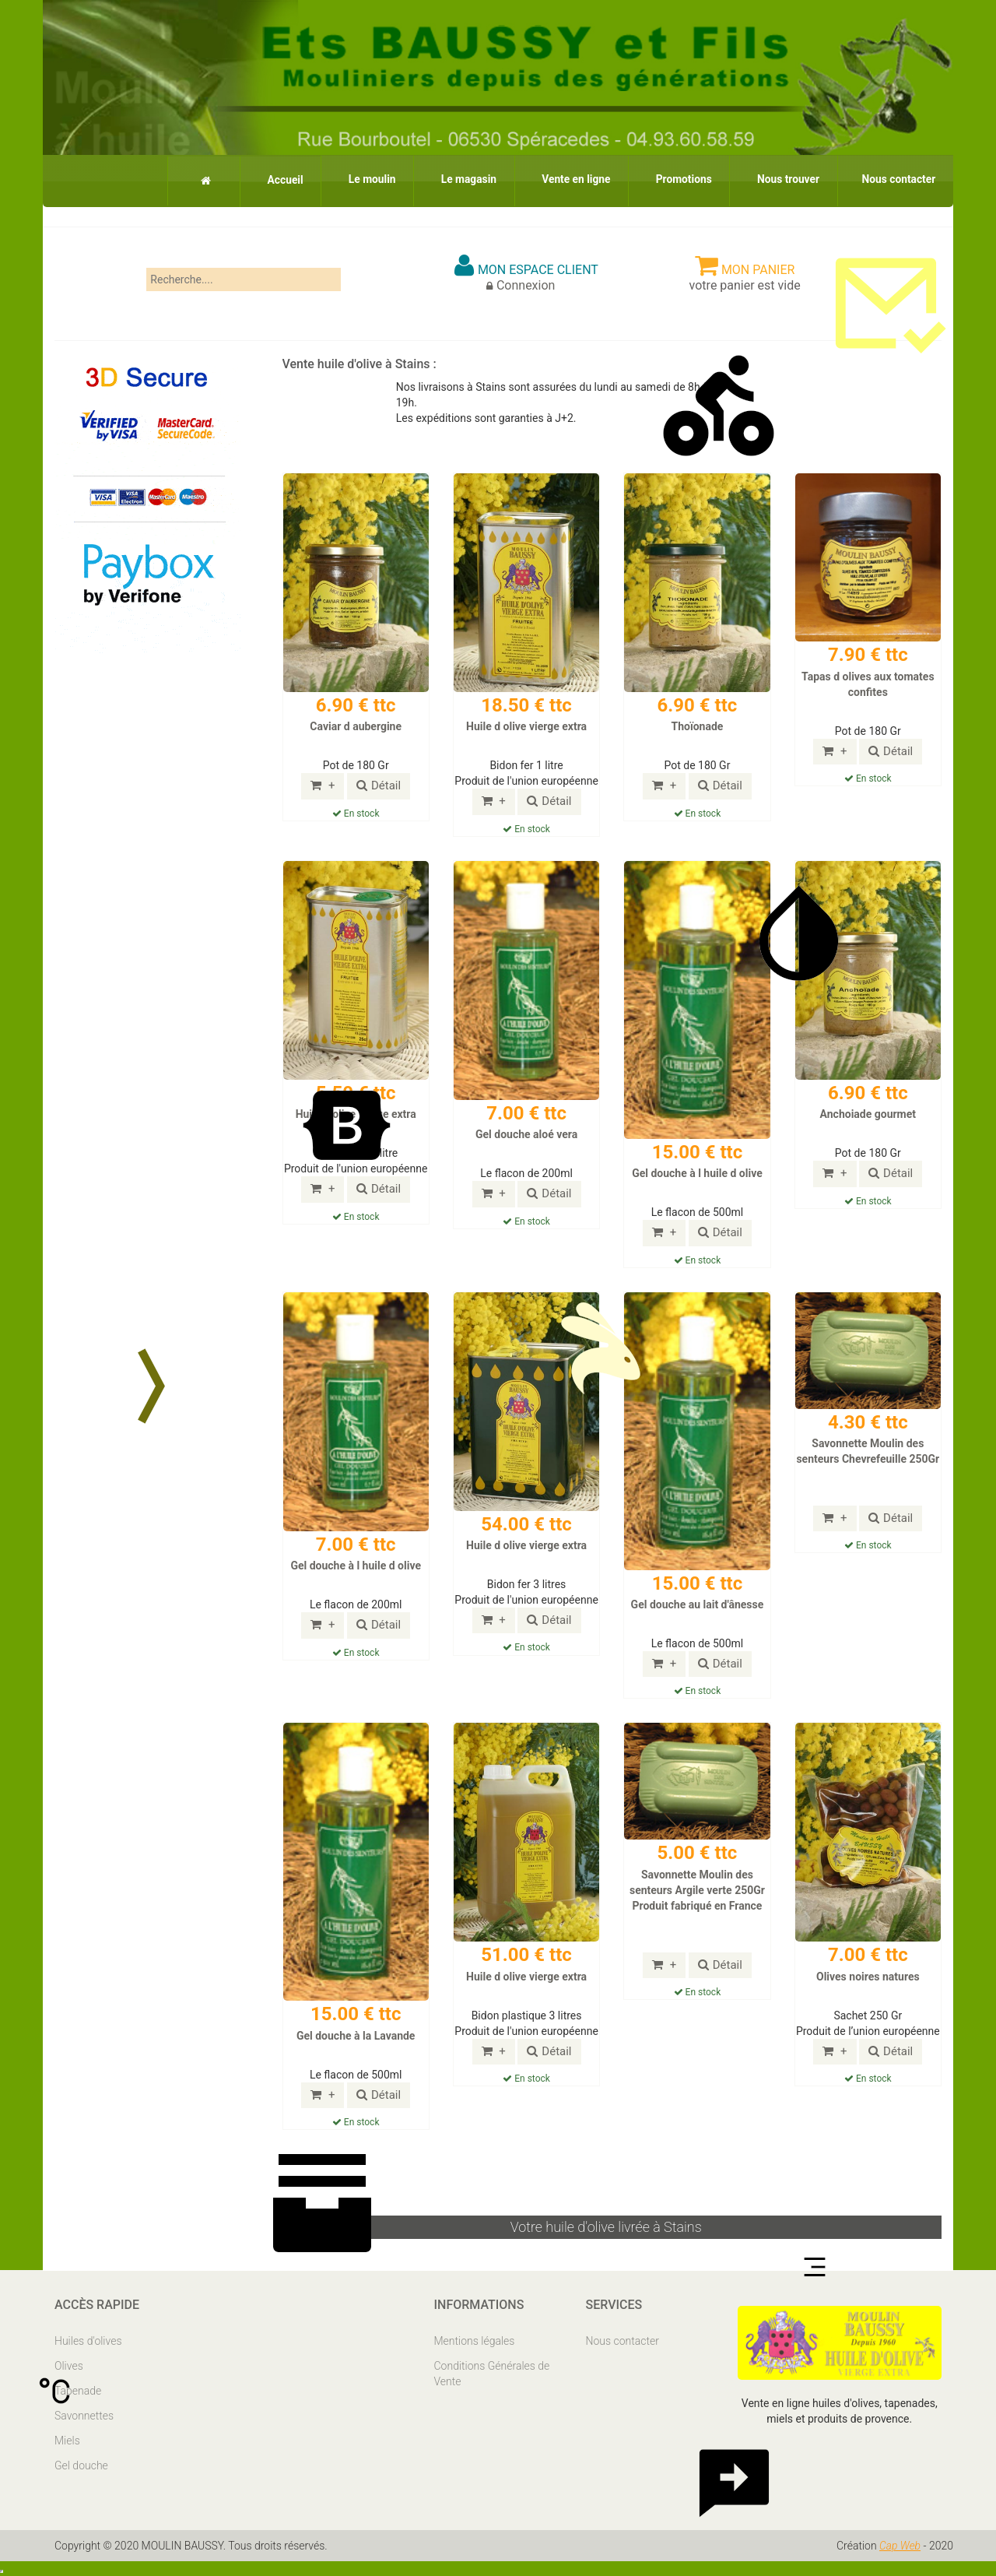 This screenshot has width=996, height=2576. Describe the element at coordinates (601, 1348) in the screenshot. I see `keploy brand logo` at that location.